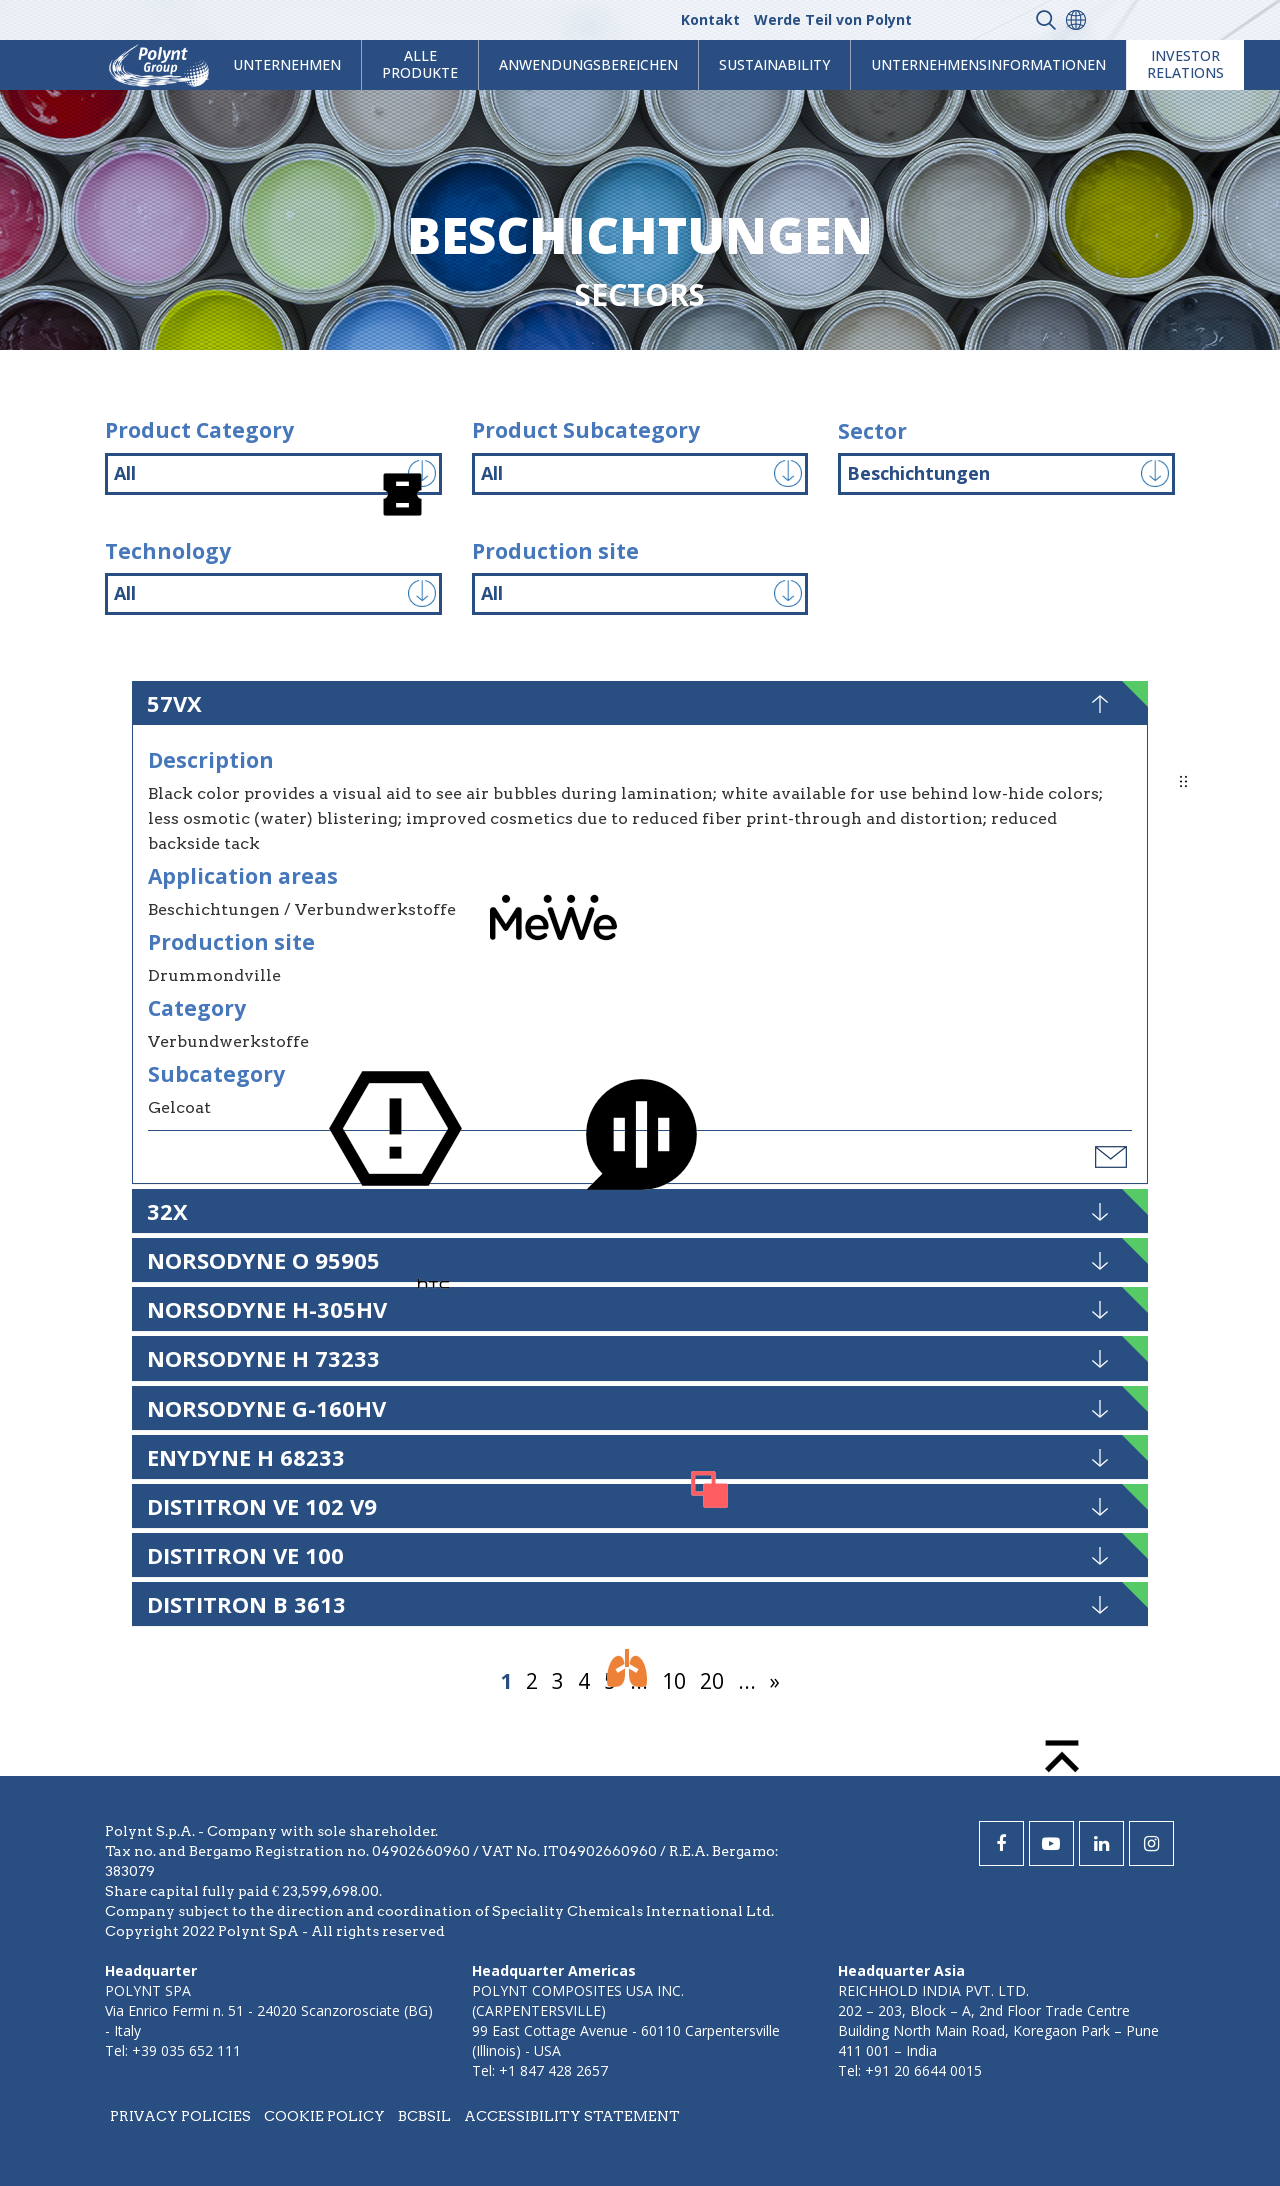 The height and width of the screenshot is (2186, 1280). I want to click on access respiratory health information, so click(627, 1669).